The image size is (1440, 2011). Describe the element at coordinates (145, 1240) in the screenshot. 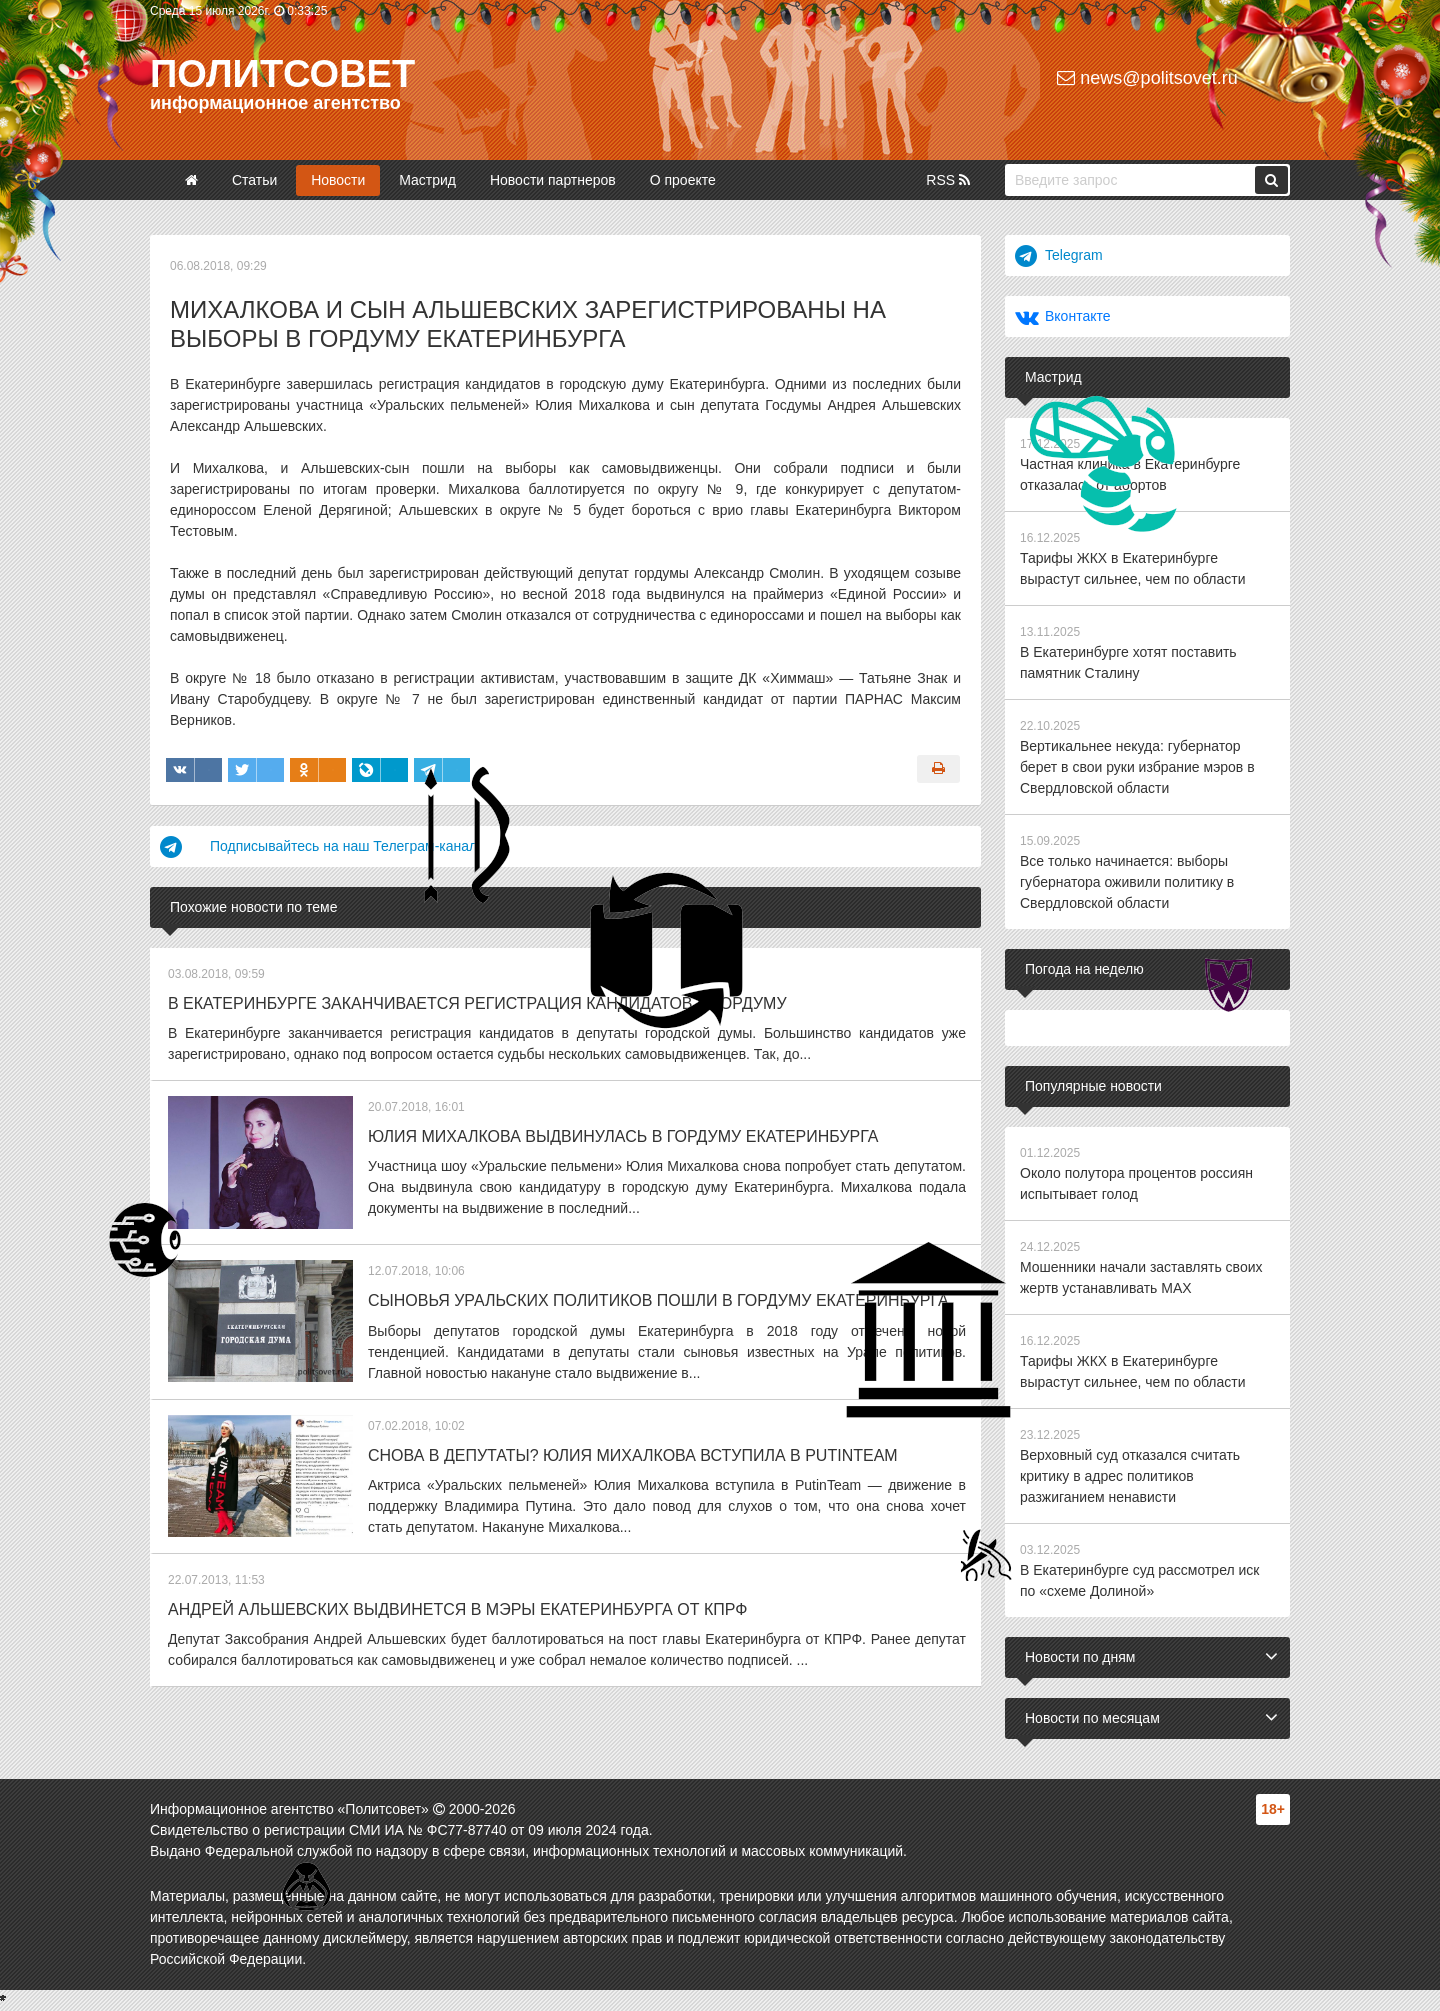

I see `access cybernetic or augmentation settings` at that location.